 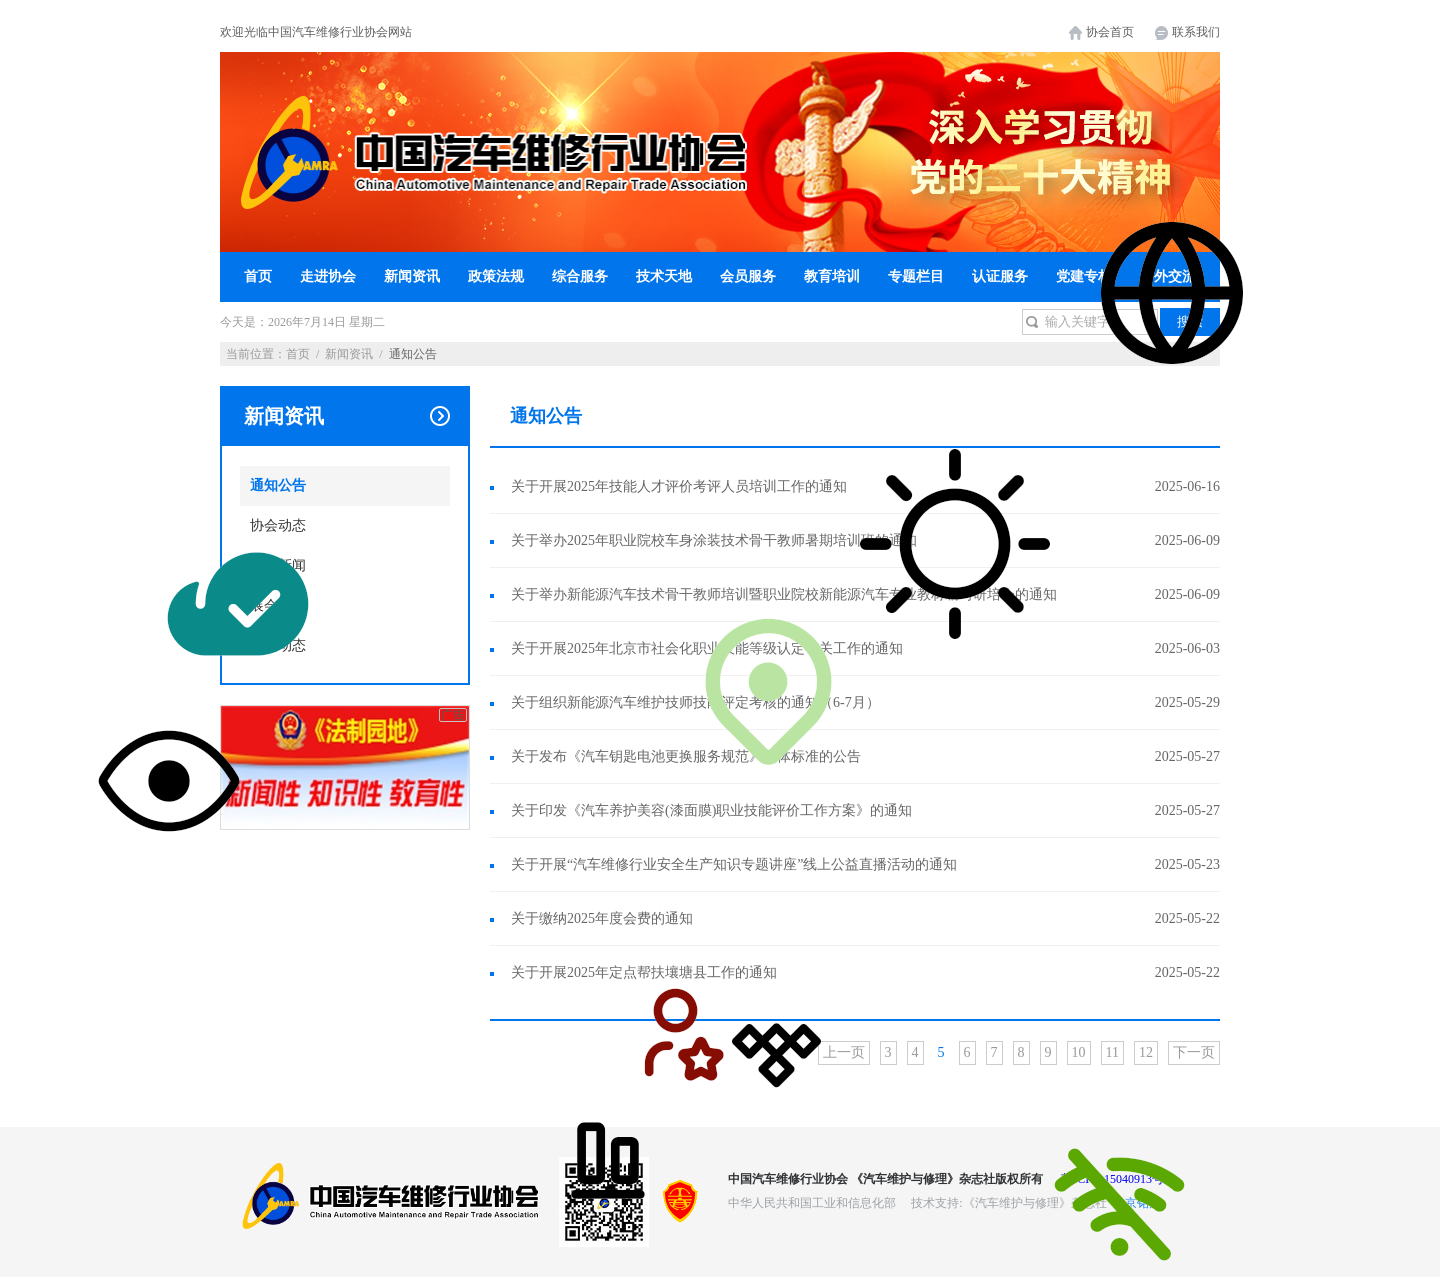 What do you see at coordinates (776, 1052) in the screenshot?
I see `open Tidal music streaming app` at bounding box center [776, 1052].